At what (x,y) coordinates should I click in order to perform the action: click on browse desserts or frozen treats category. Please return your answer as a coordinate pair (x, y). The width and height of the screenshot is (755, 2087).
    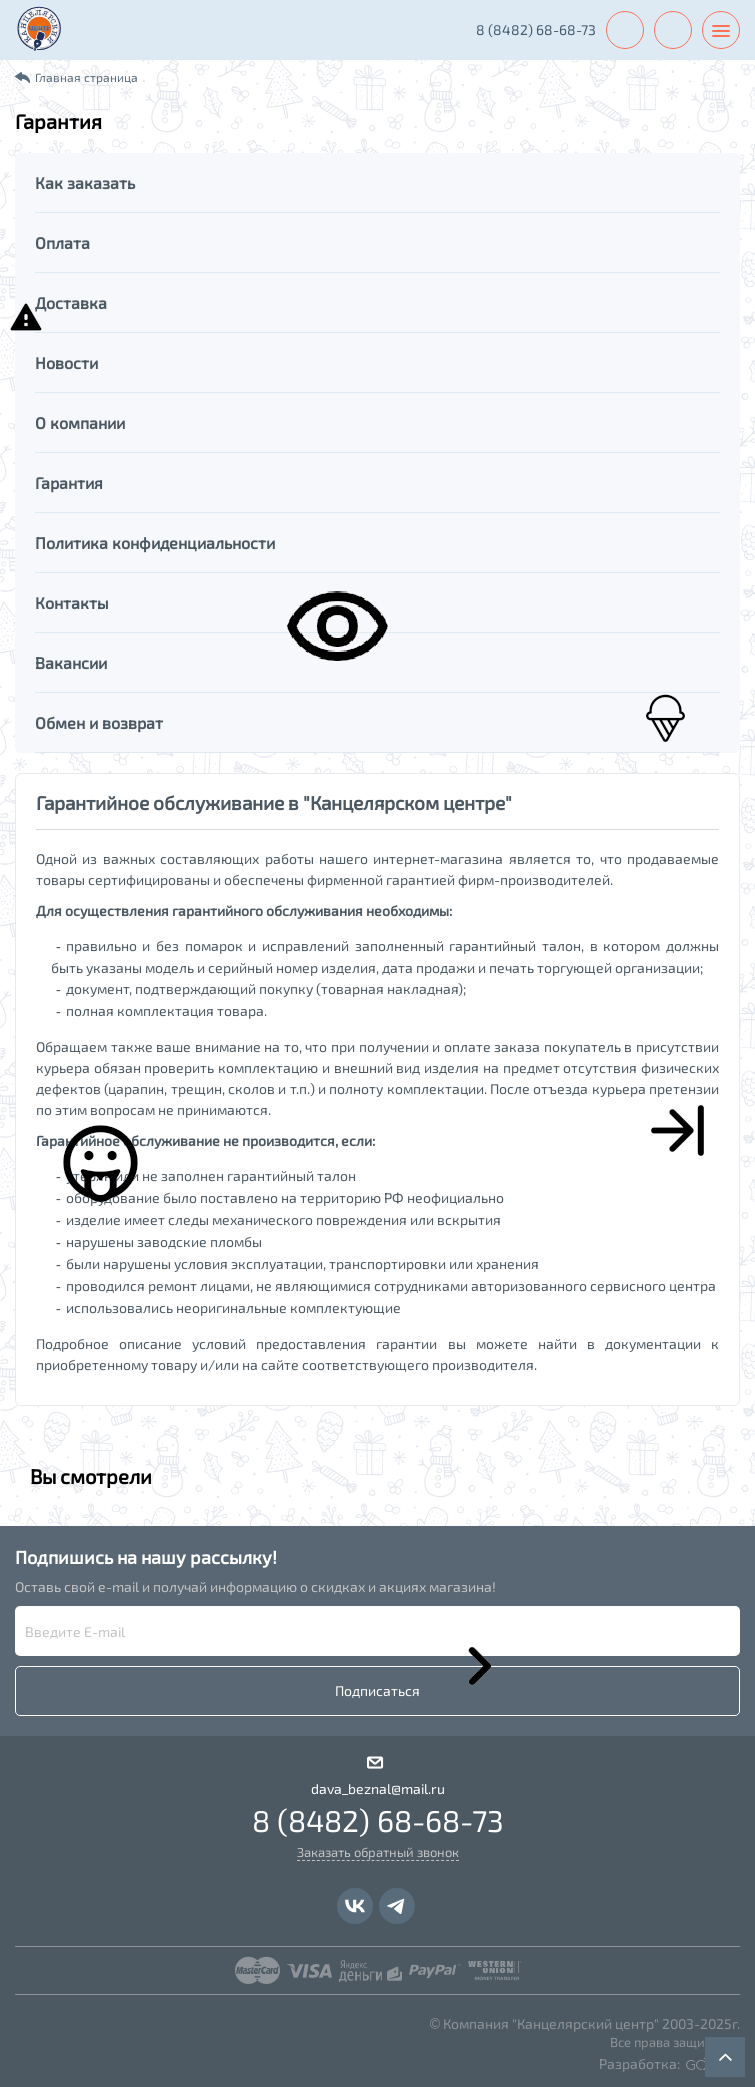
    Looking at the image, I should click on (665, 717).